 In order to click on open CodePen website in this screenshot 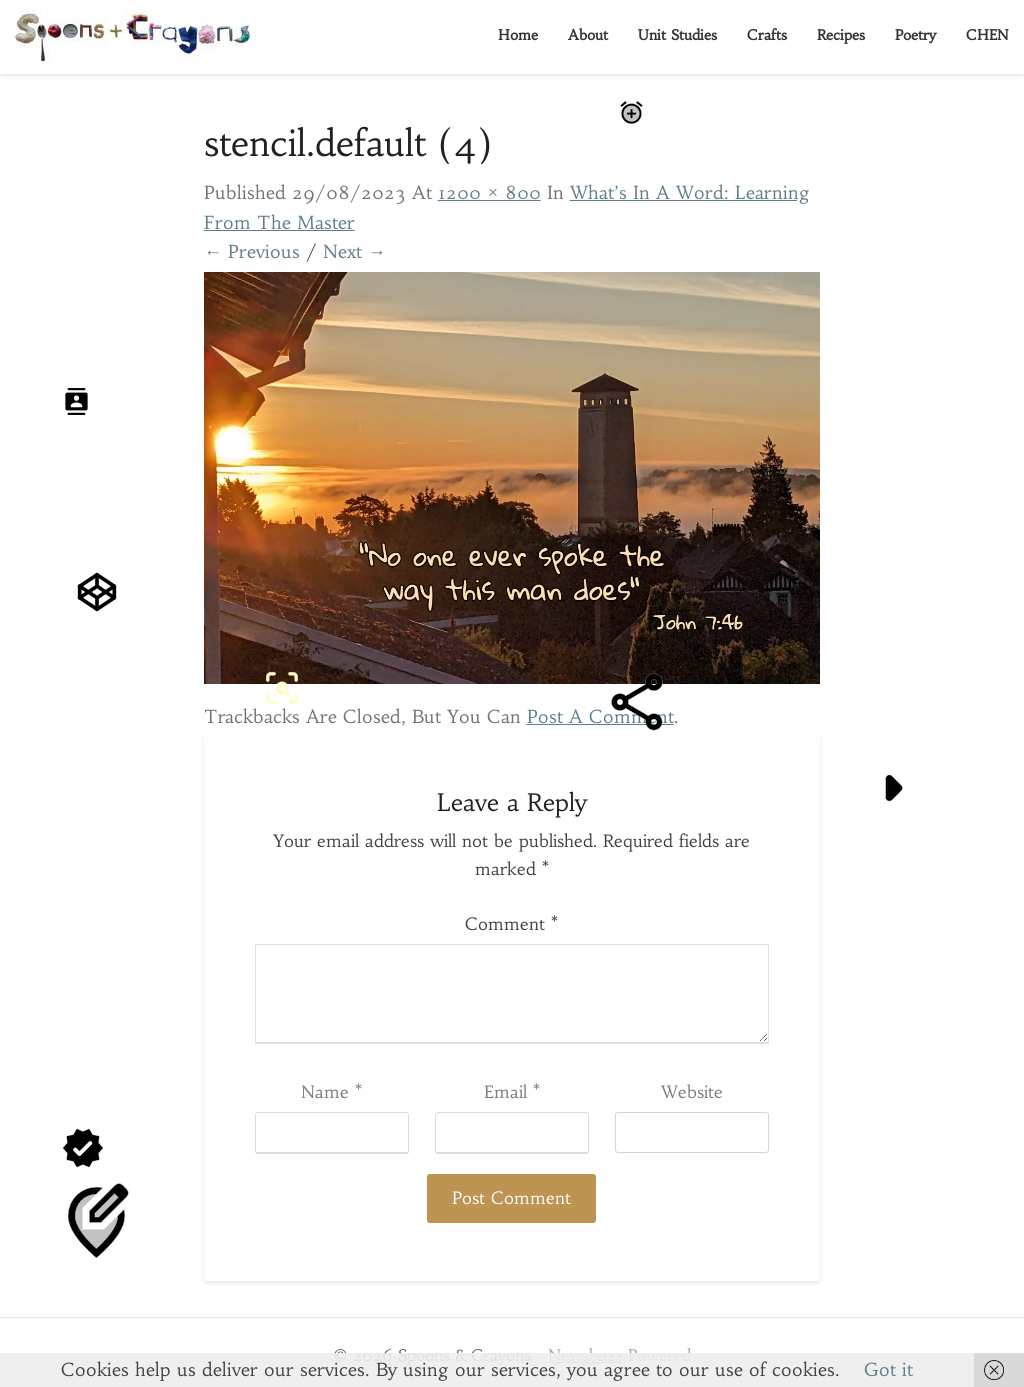, I will do `click(97, 592)`.